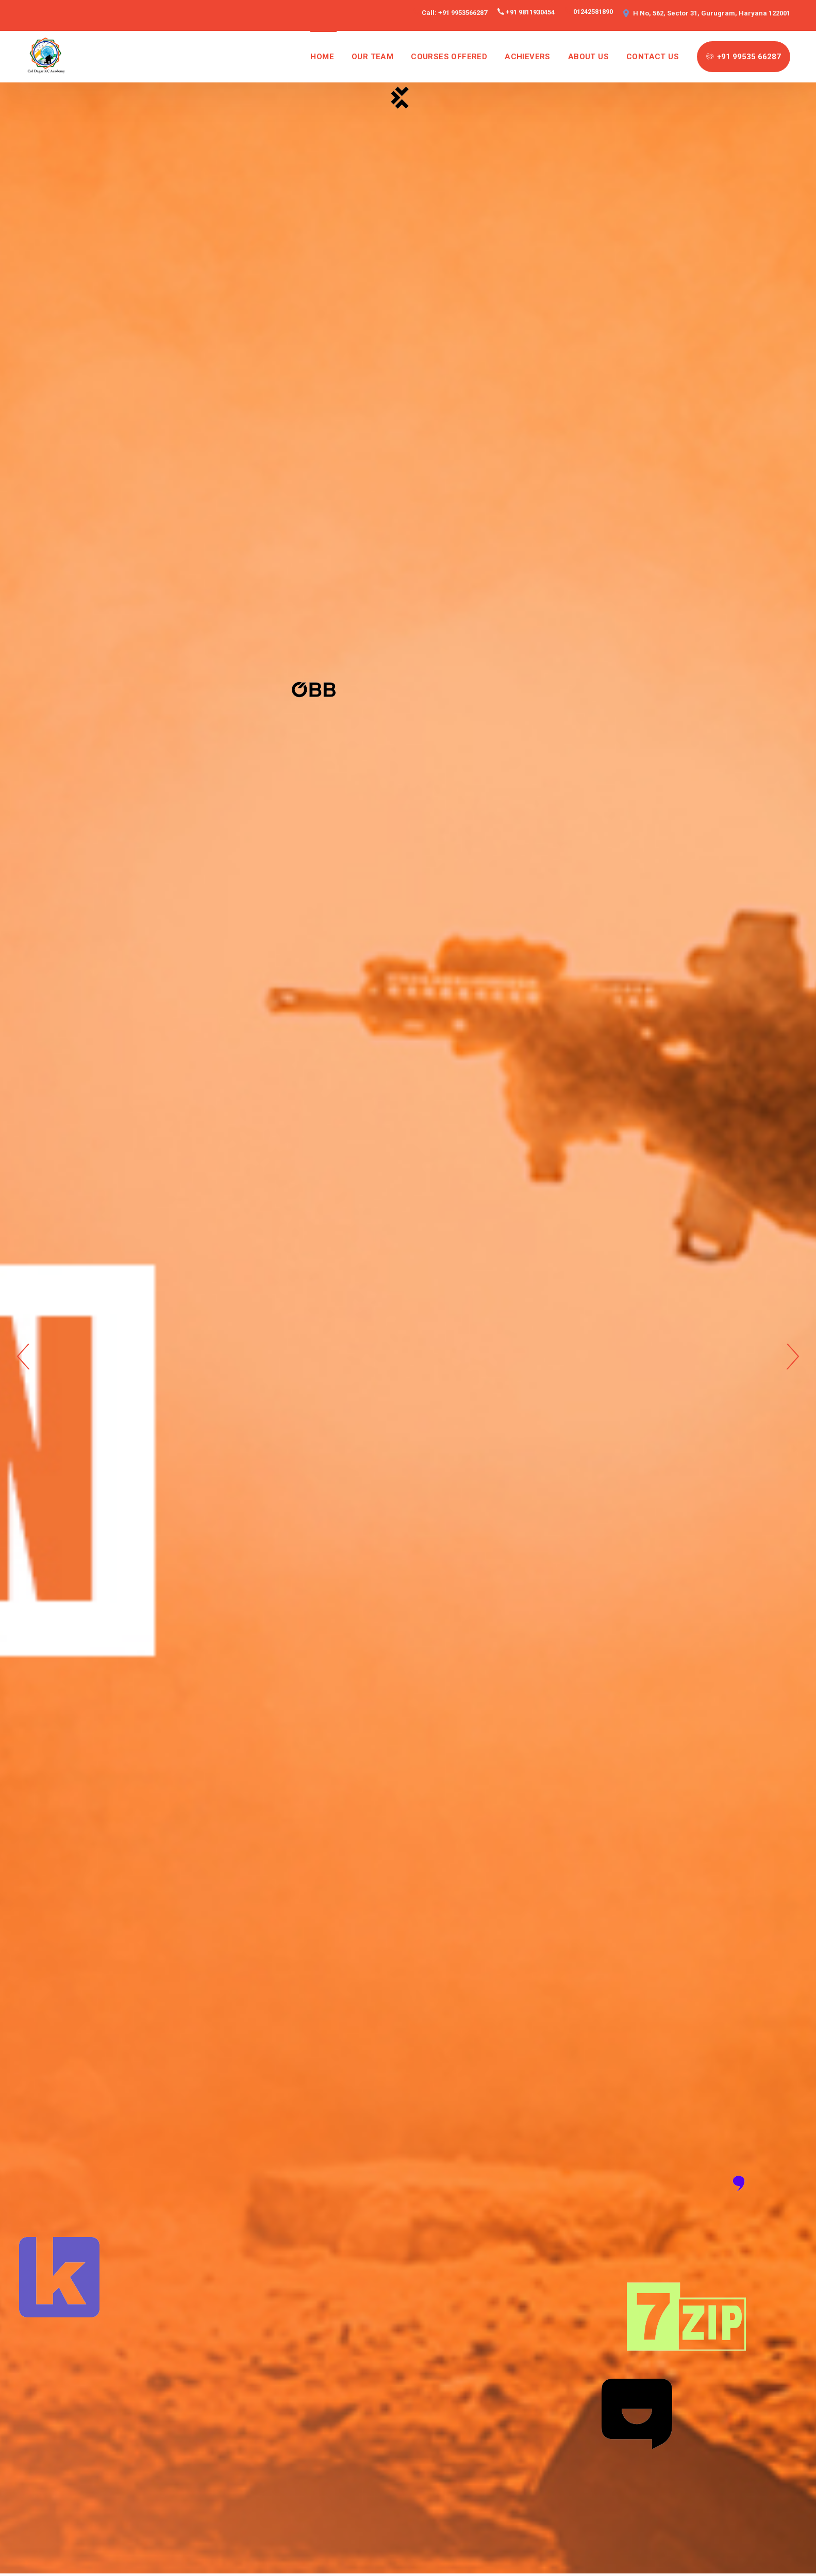 The height and width of the screenshot is (2576, 816). I want to click on 7-Zip file compression software logo, so click(686, 2316).